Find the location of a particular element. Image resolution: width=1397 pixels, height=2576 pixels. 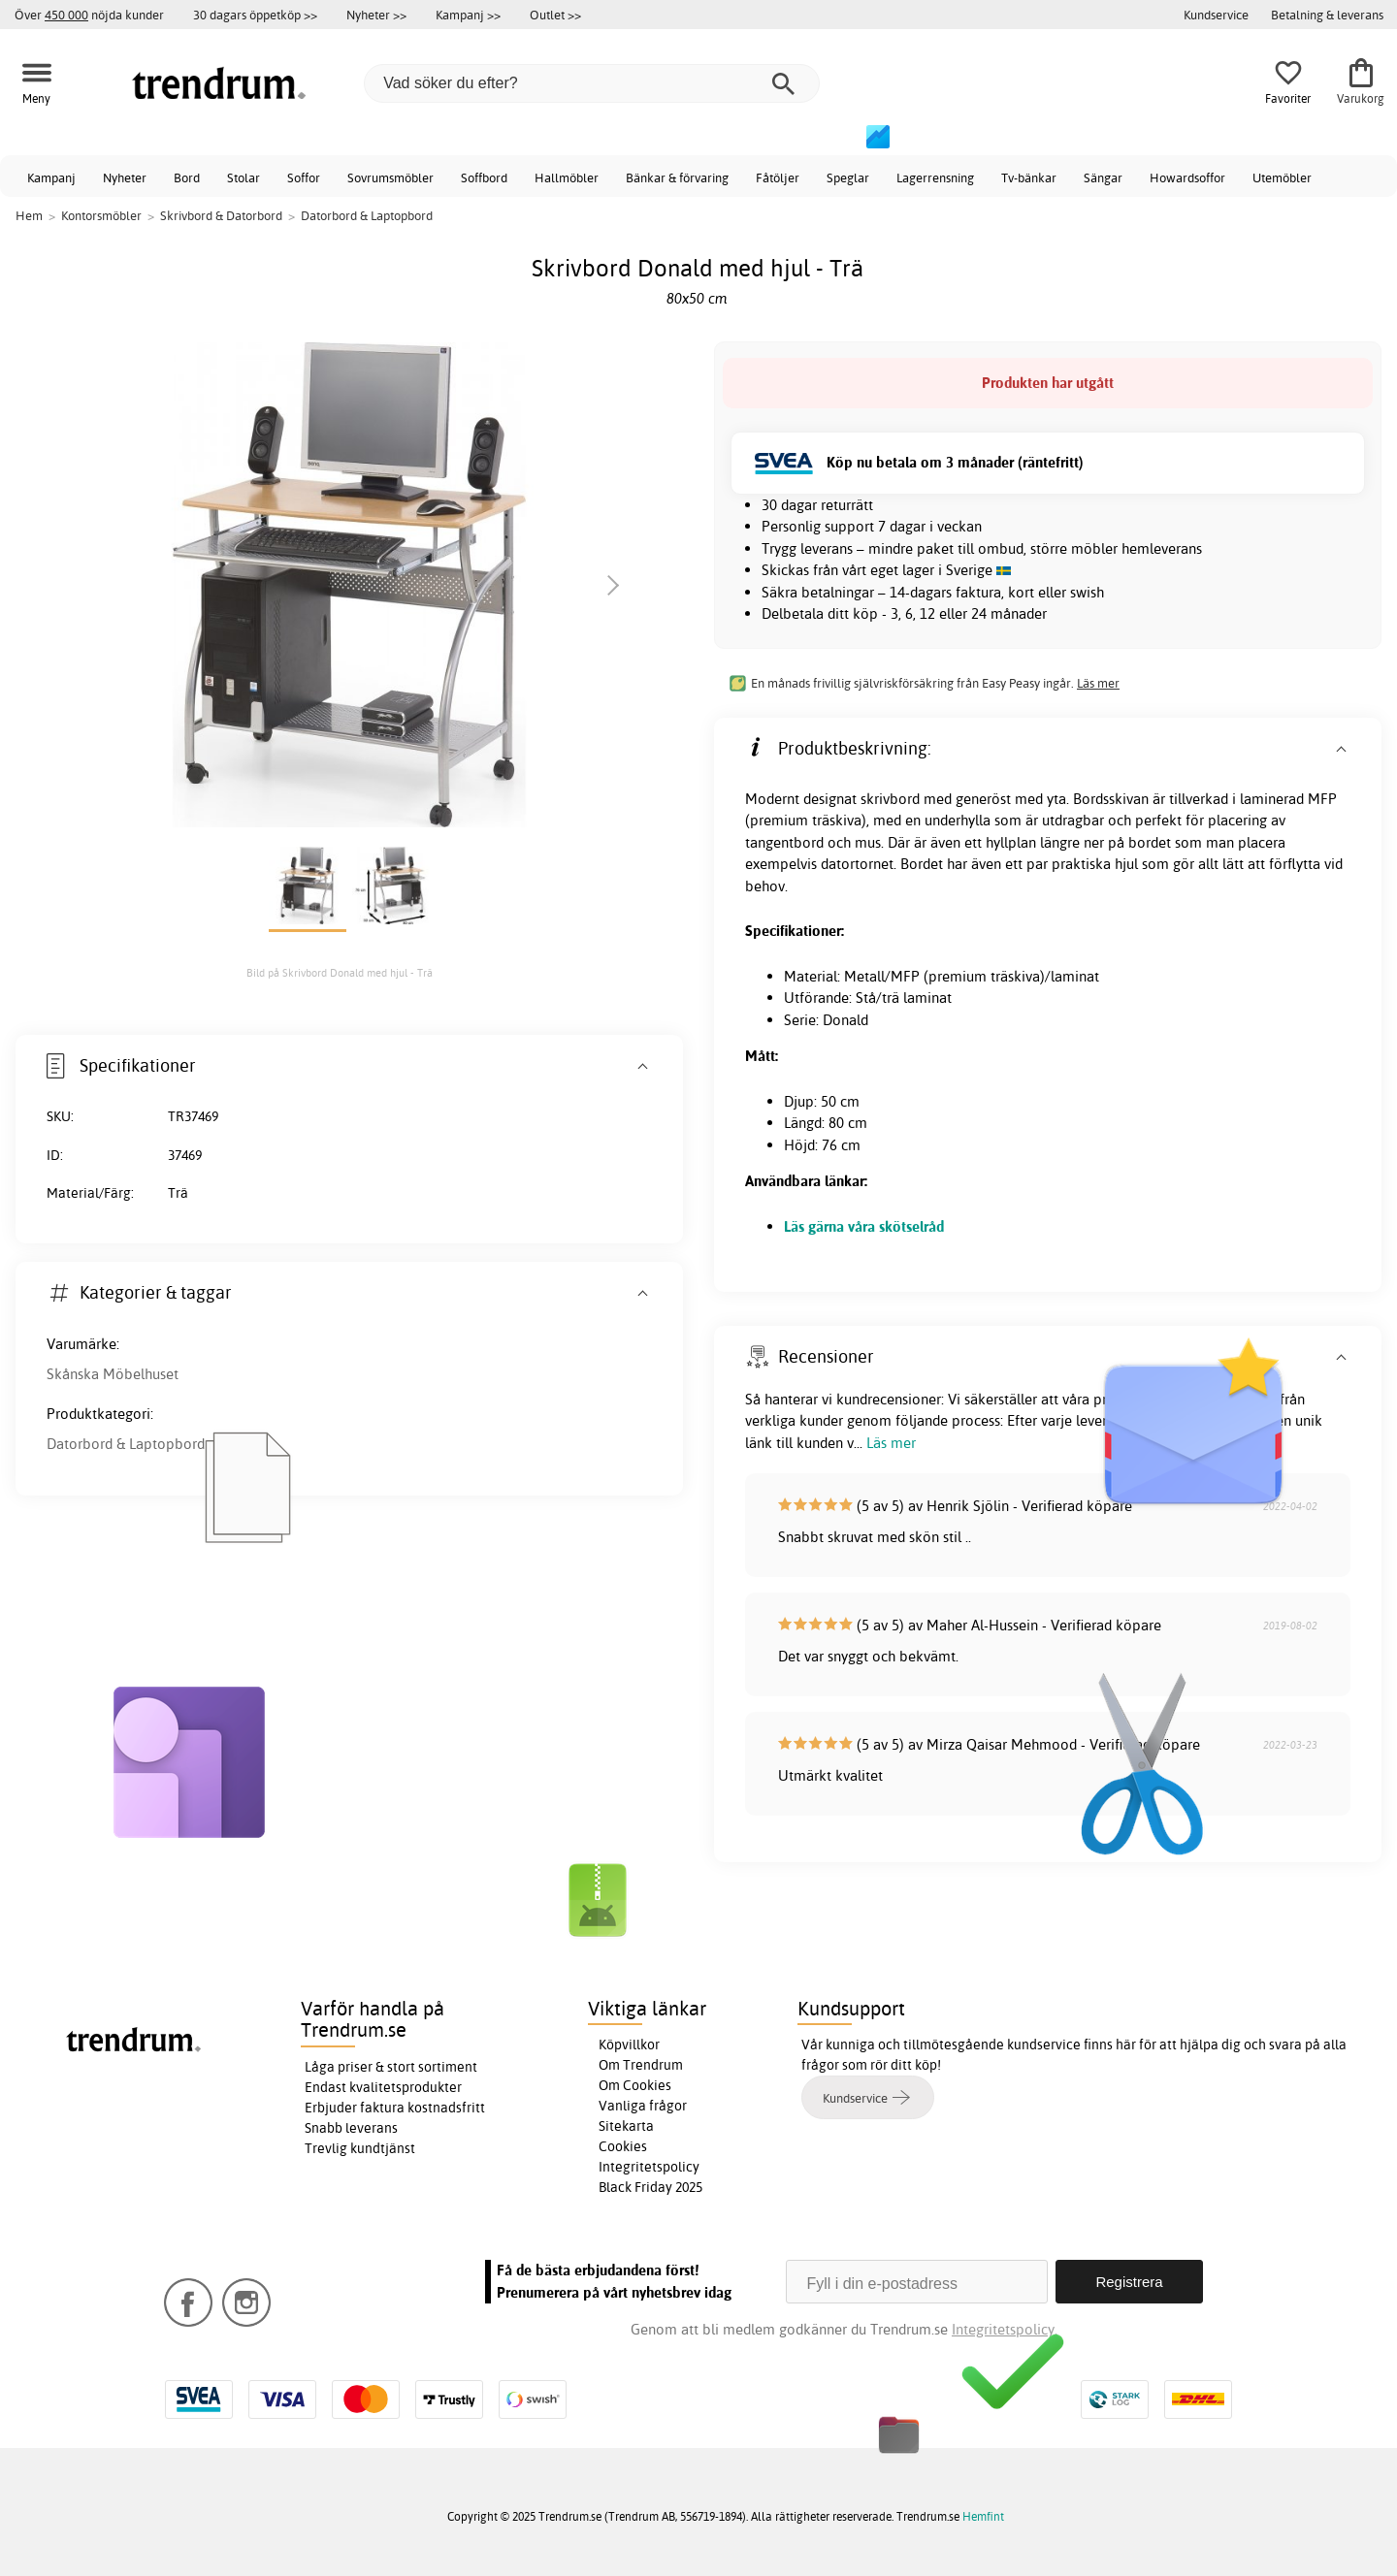

android application package file (APK) is located at coordinates (598, 1900).